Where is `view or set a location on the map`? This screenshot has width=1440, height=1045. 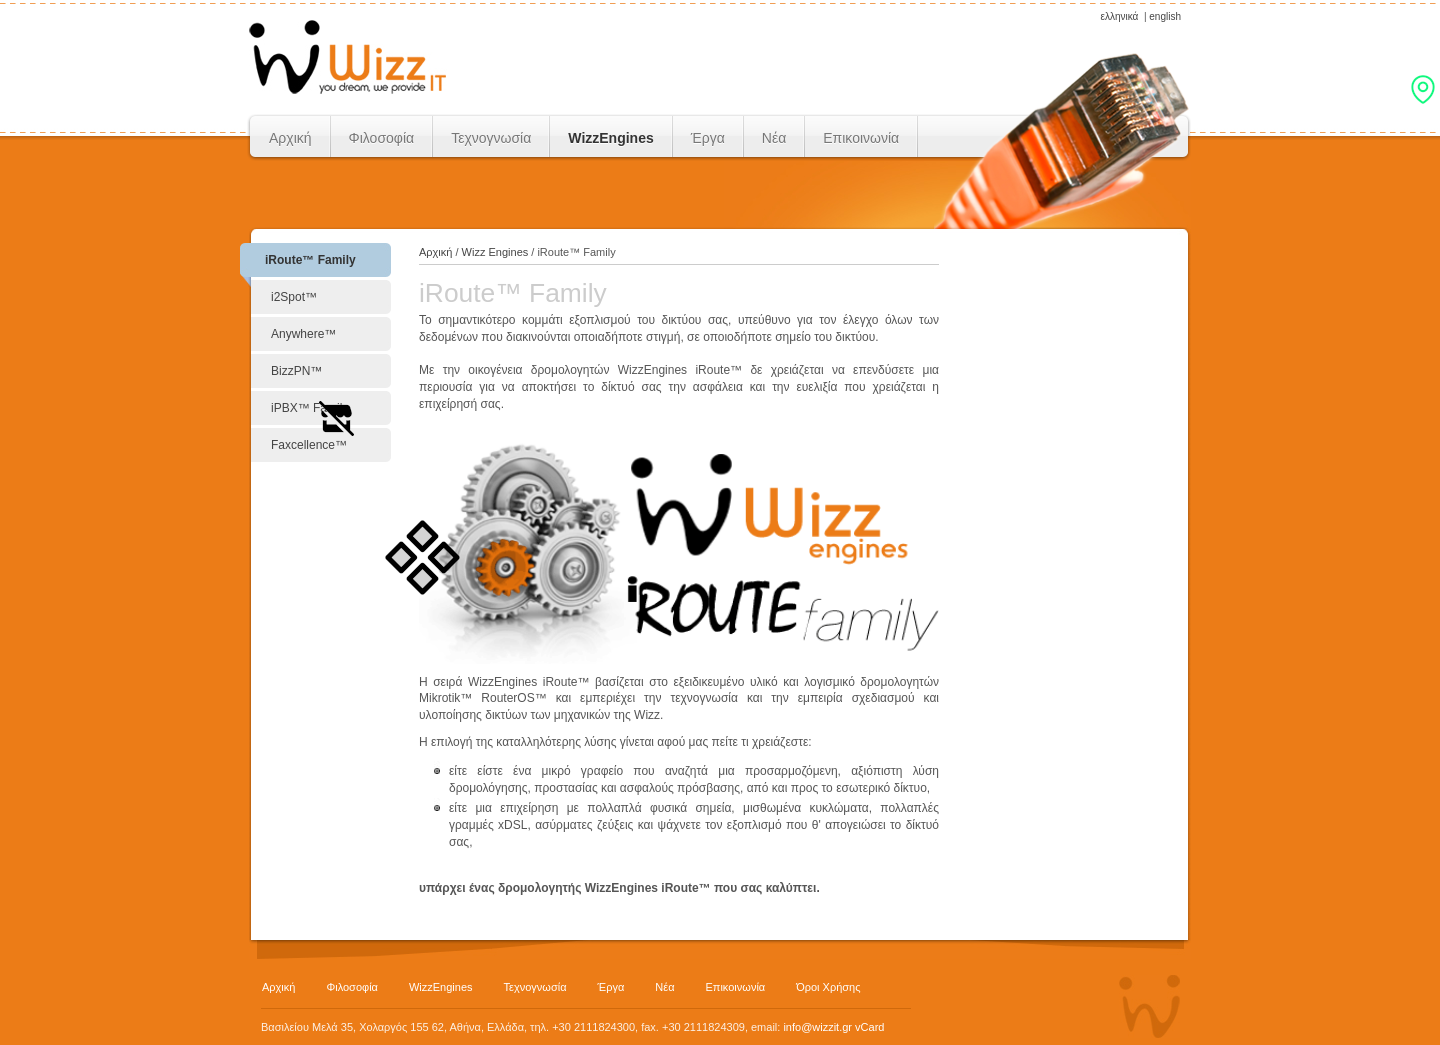
view or set a location on the map is located at coordinates (1423, 89).